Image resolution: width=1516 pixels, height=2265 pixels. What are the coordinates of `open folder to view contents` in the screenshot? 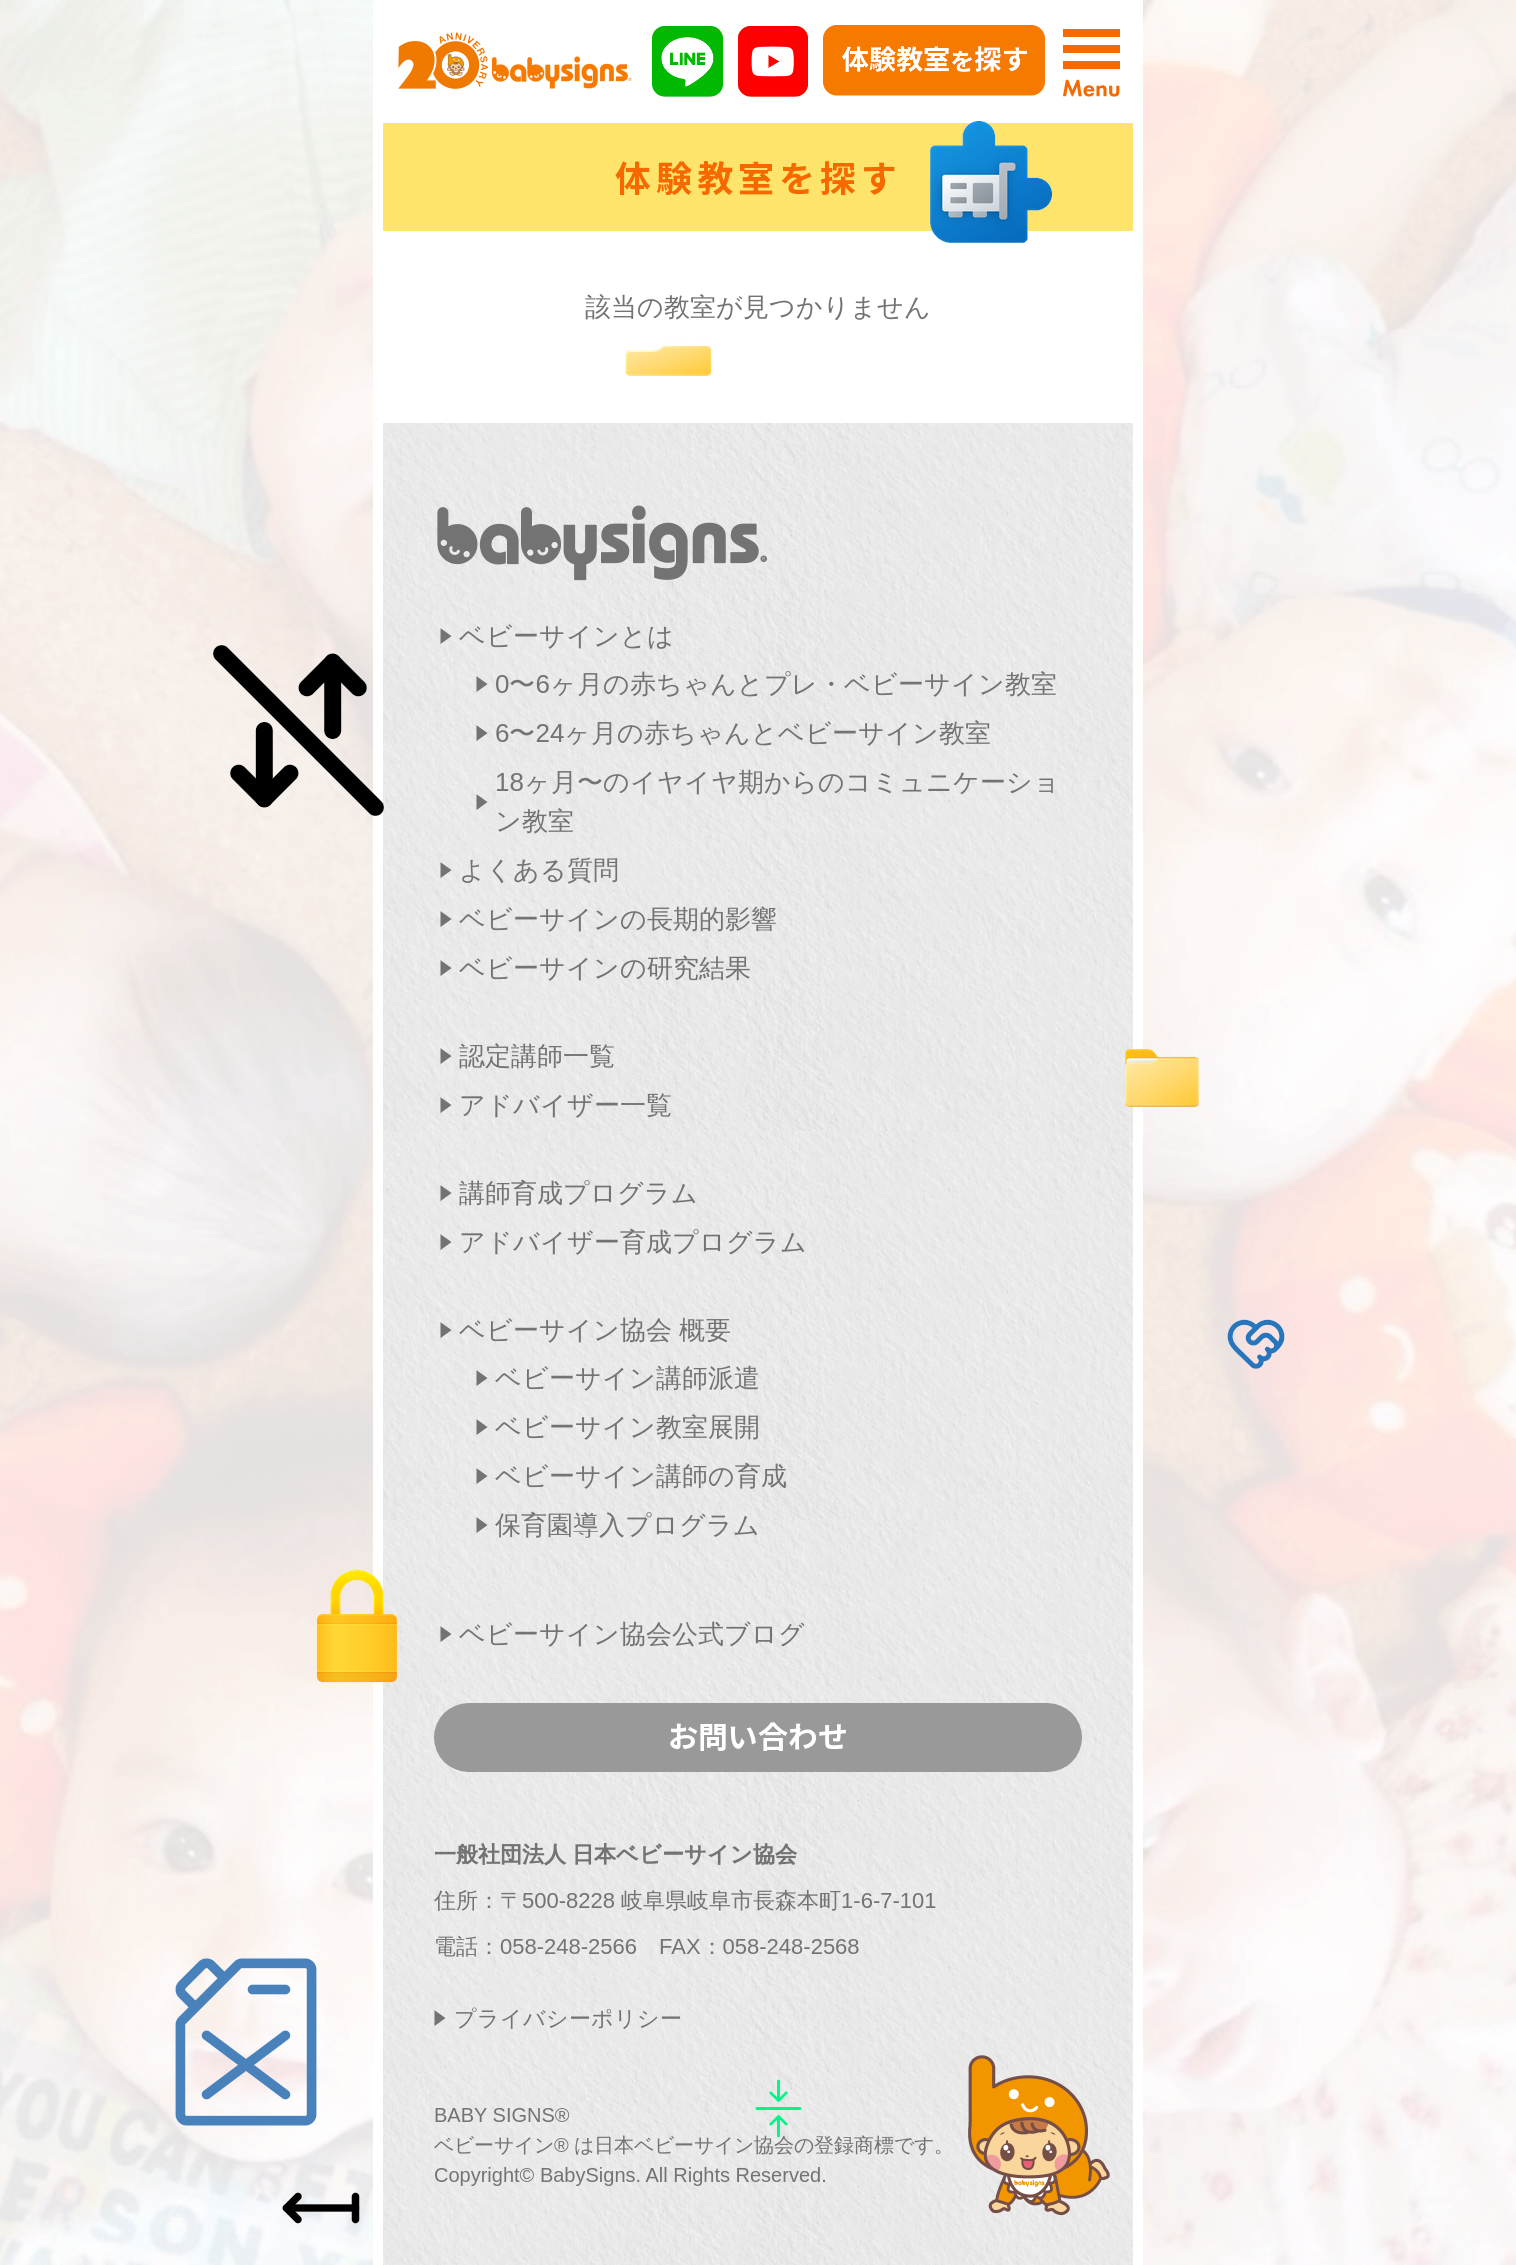 It's located at (1162, 1080).